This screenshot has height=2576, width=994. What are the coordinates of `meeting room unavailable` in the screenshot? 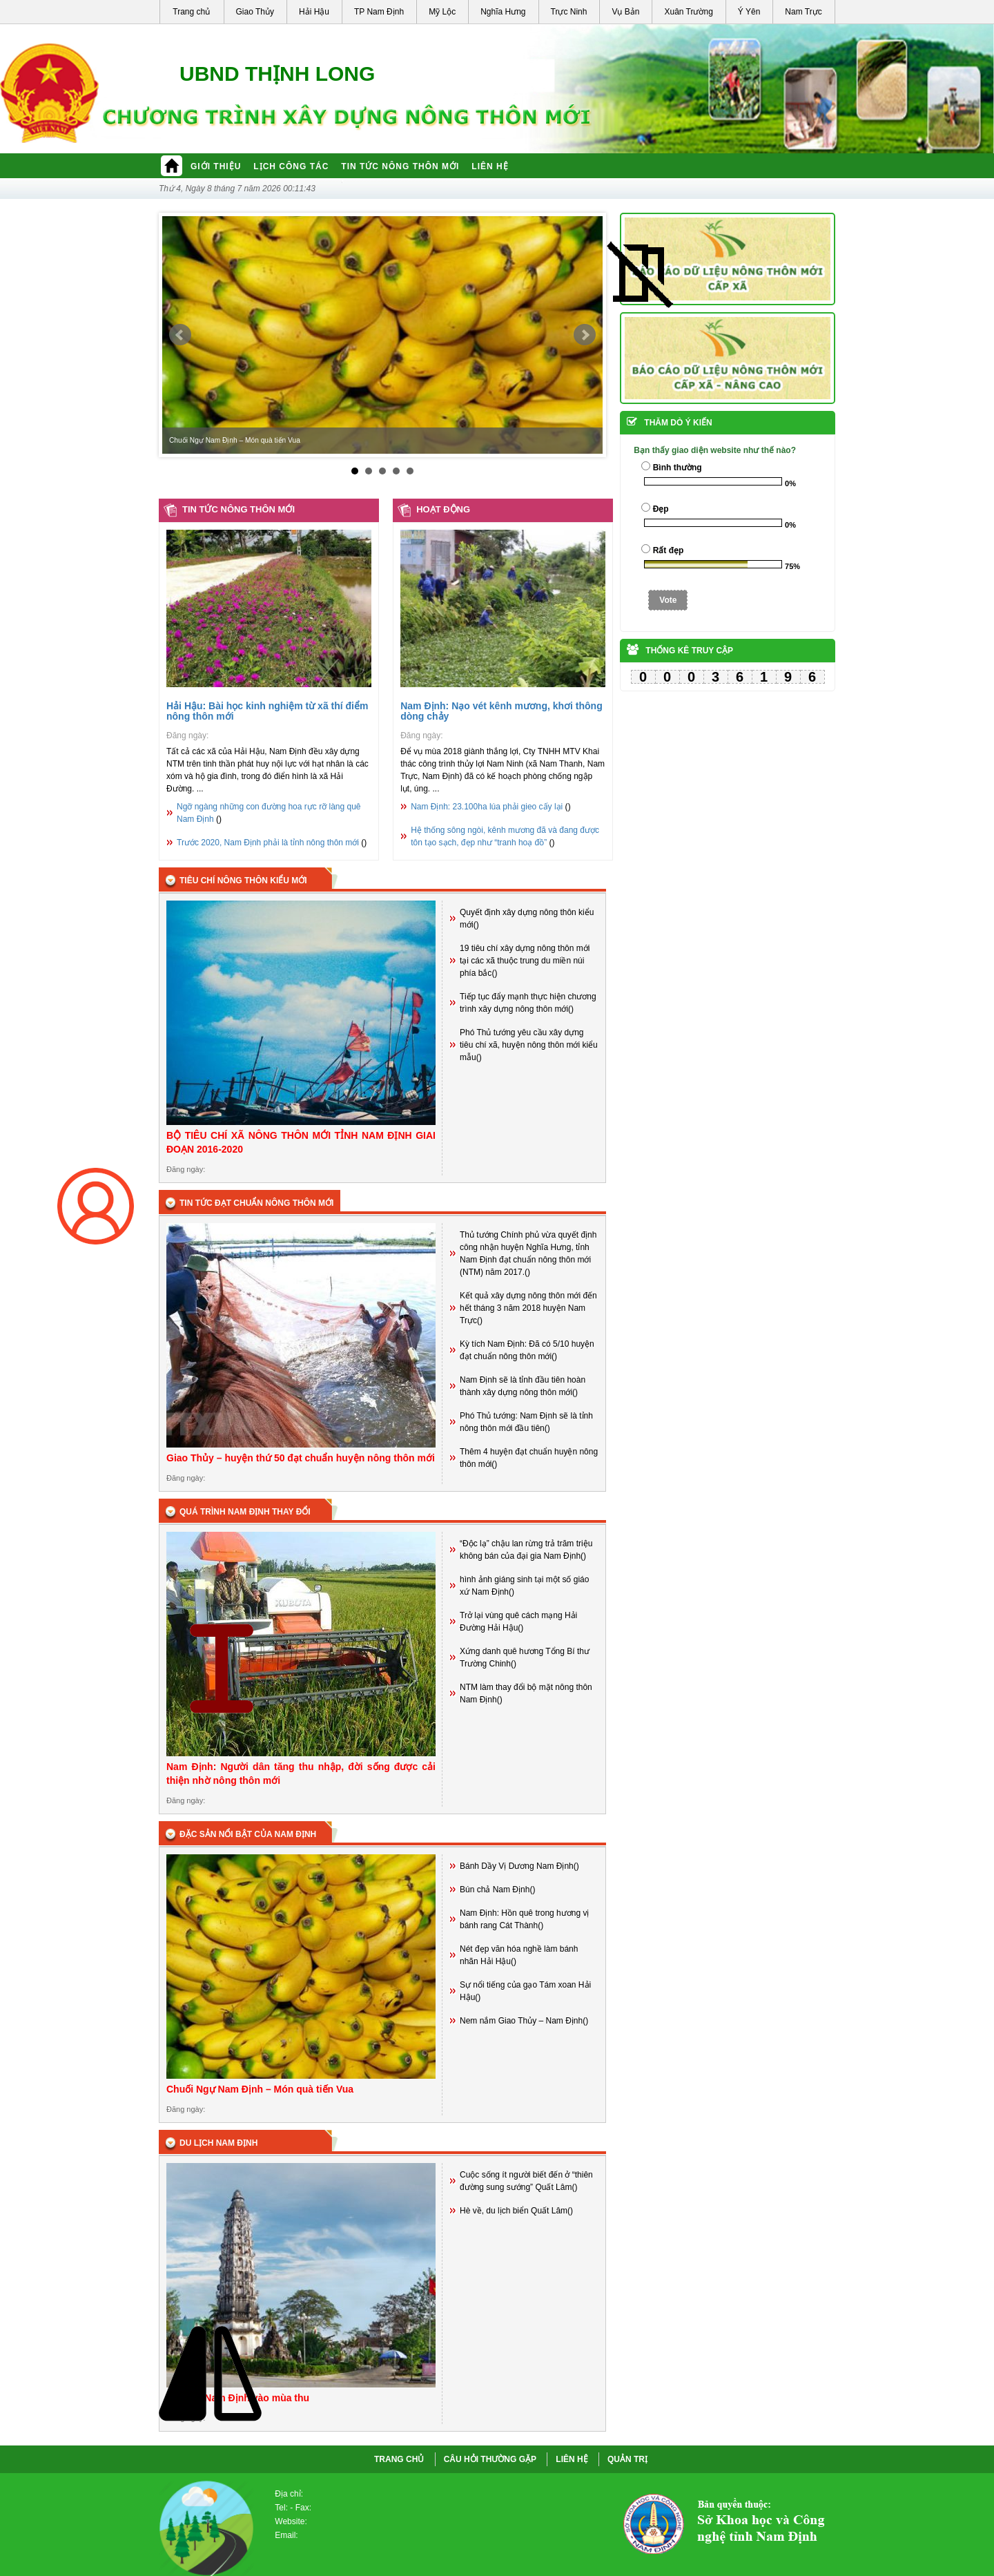 It's located at (641, 273).